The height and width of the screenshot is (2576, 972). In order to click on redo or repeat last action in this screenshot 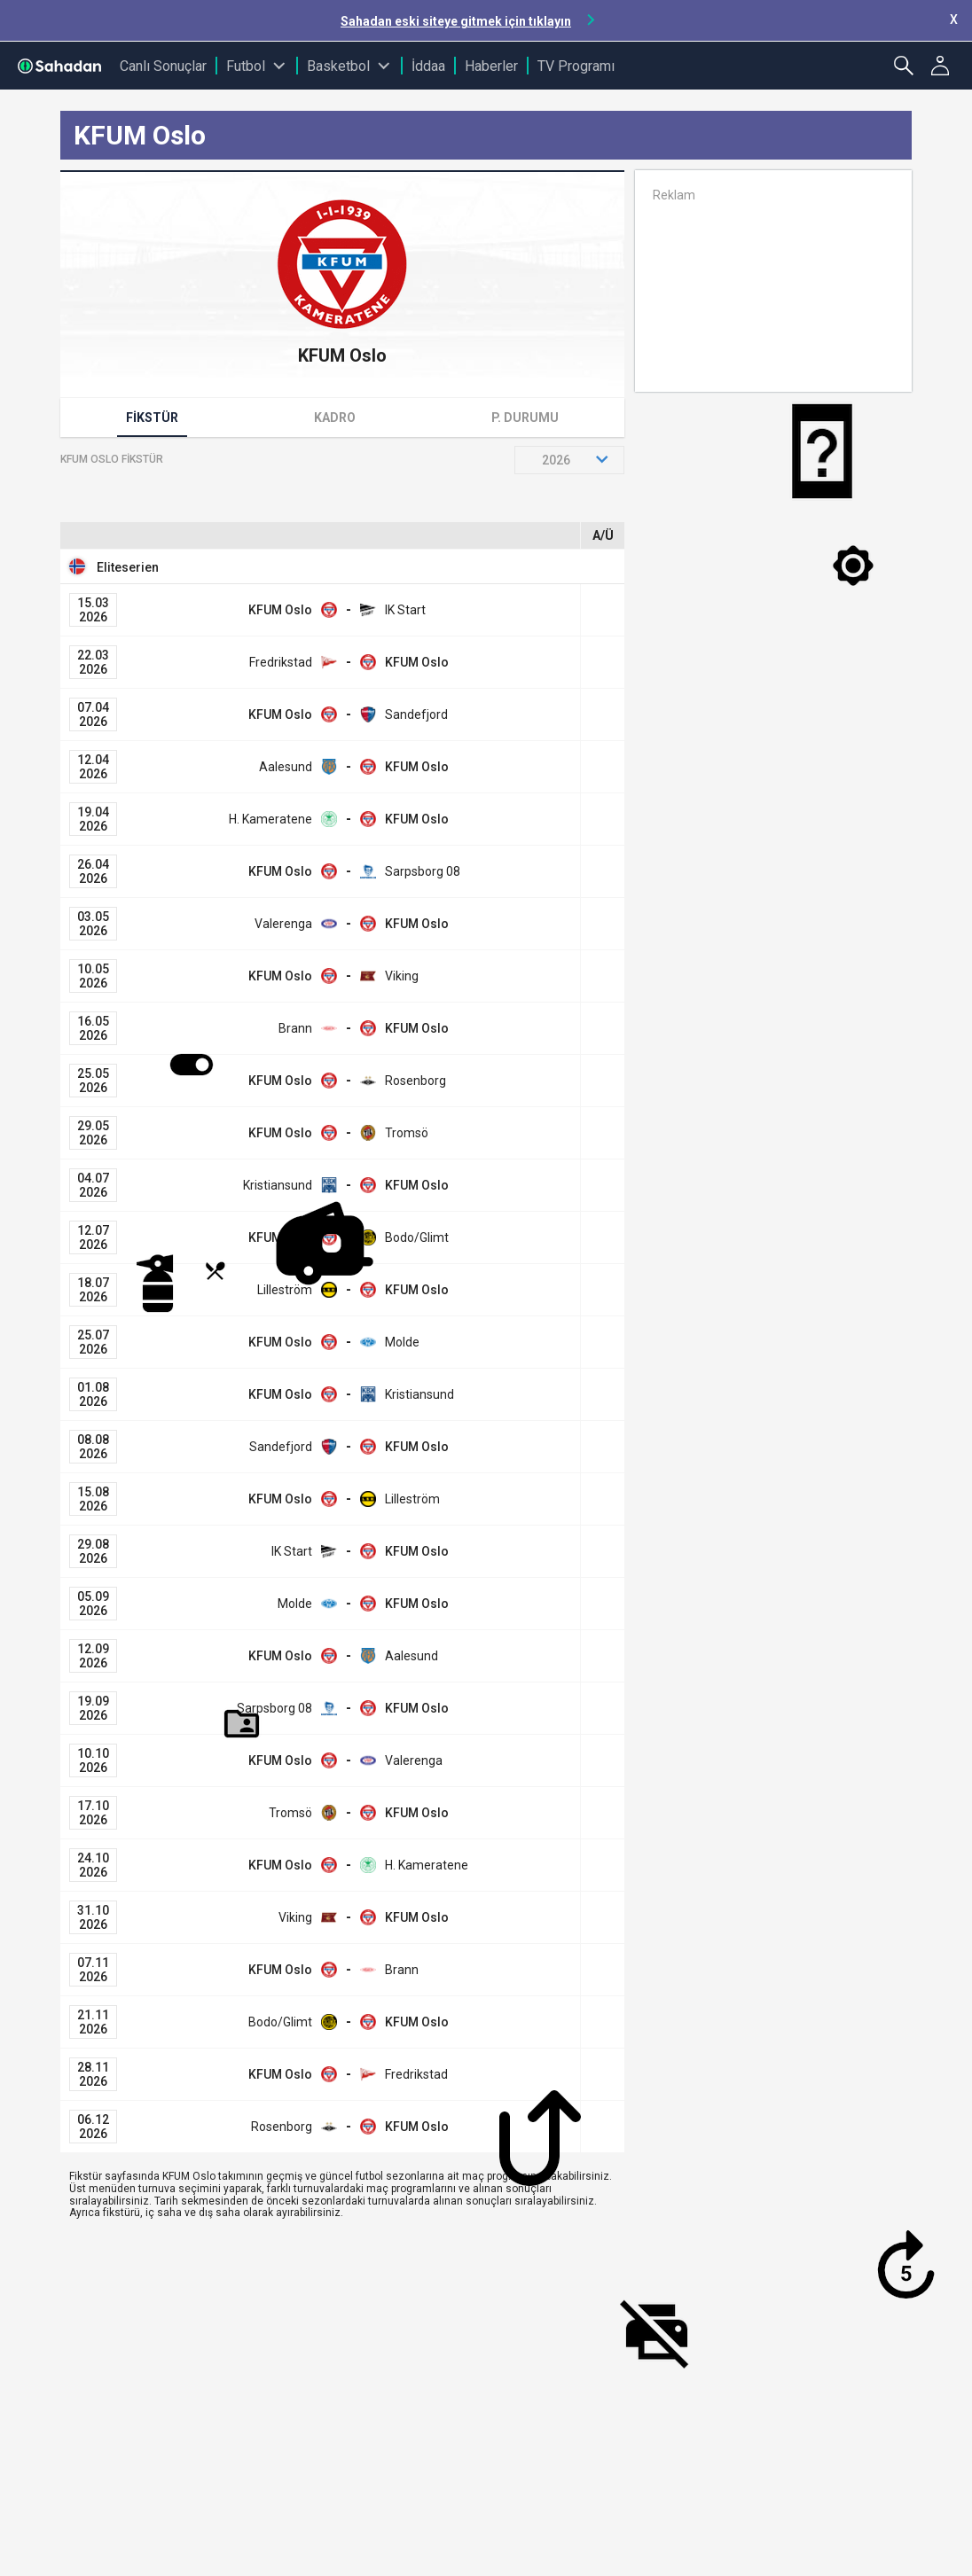, I will do `click(537, 2138)`.